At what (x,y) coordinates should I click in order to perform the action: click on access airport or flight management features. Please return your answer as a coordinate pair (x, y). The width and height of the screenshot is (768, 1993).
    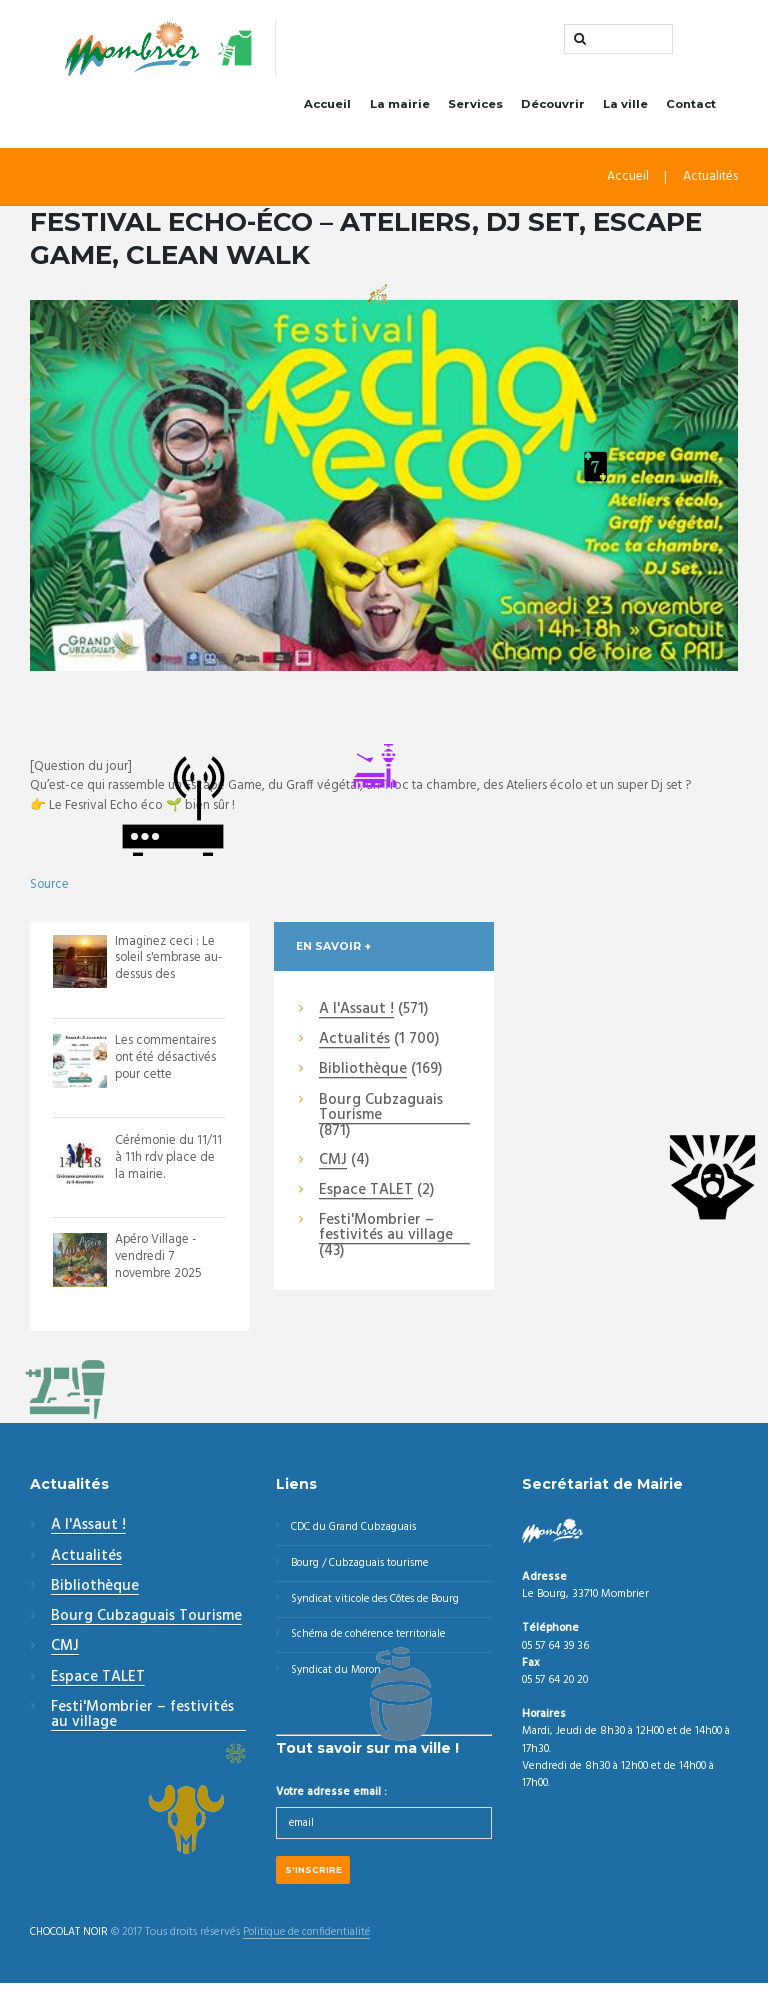
    Looking at the image, I should click on (375, 766).